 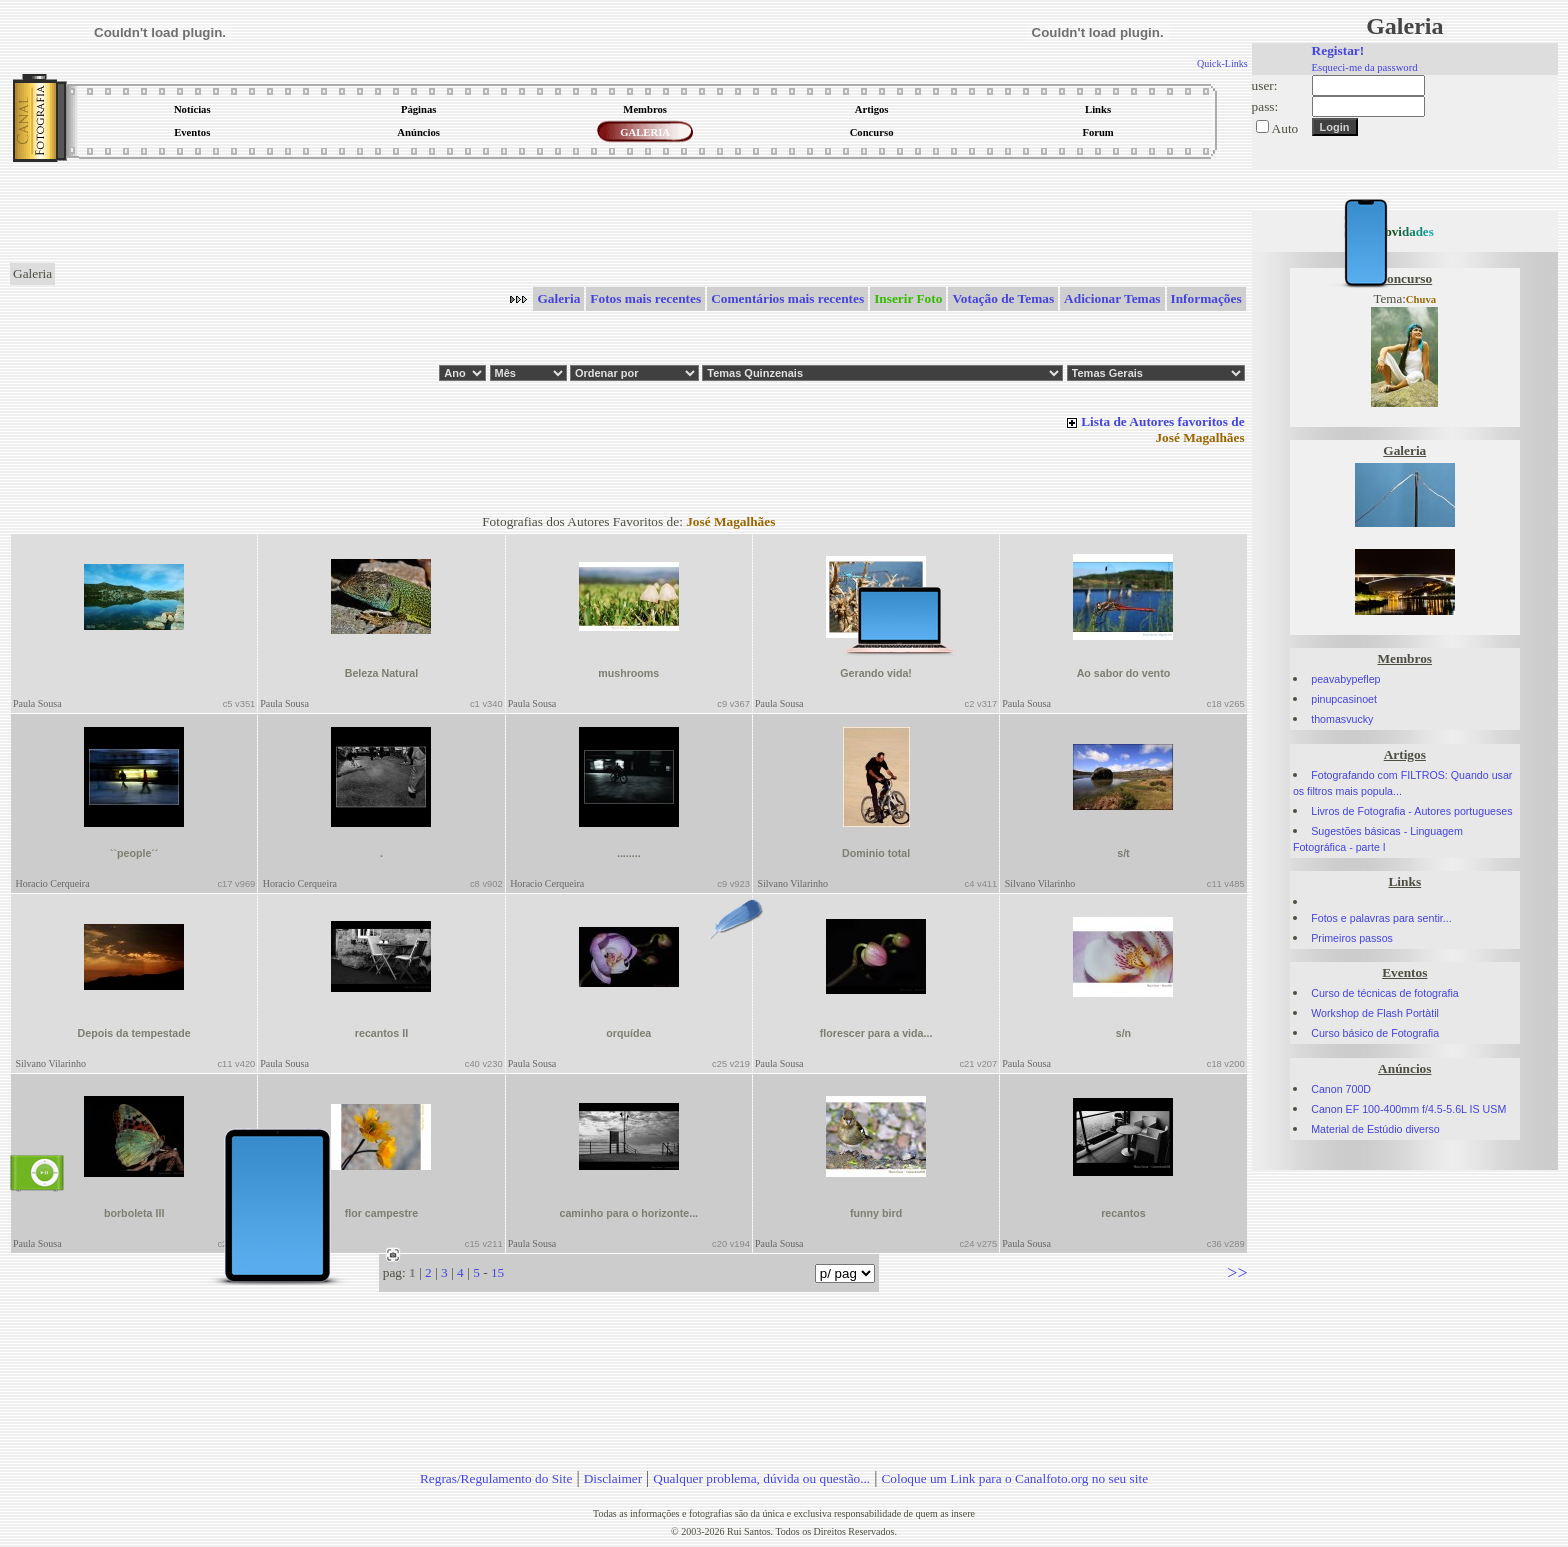 What do you see at coordinates (393, 1255) in the screenshot?
I see `capture a screenshot of your screen` at bounding box center [393, 1255].